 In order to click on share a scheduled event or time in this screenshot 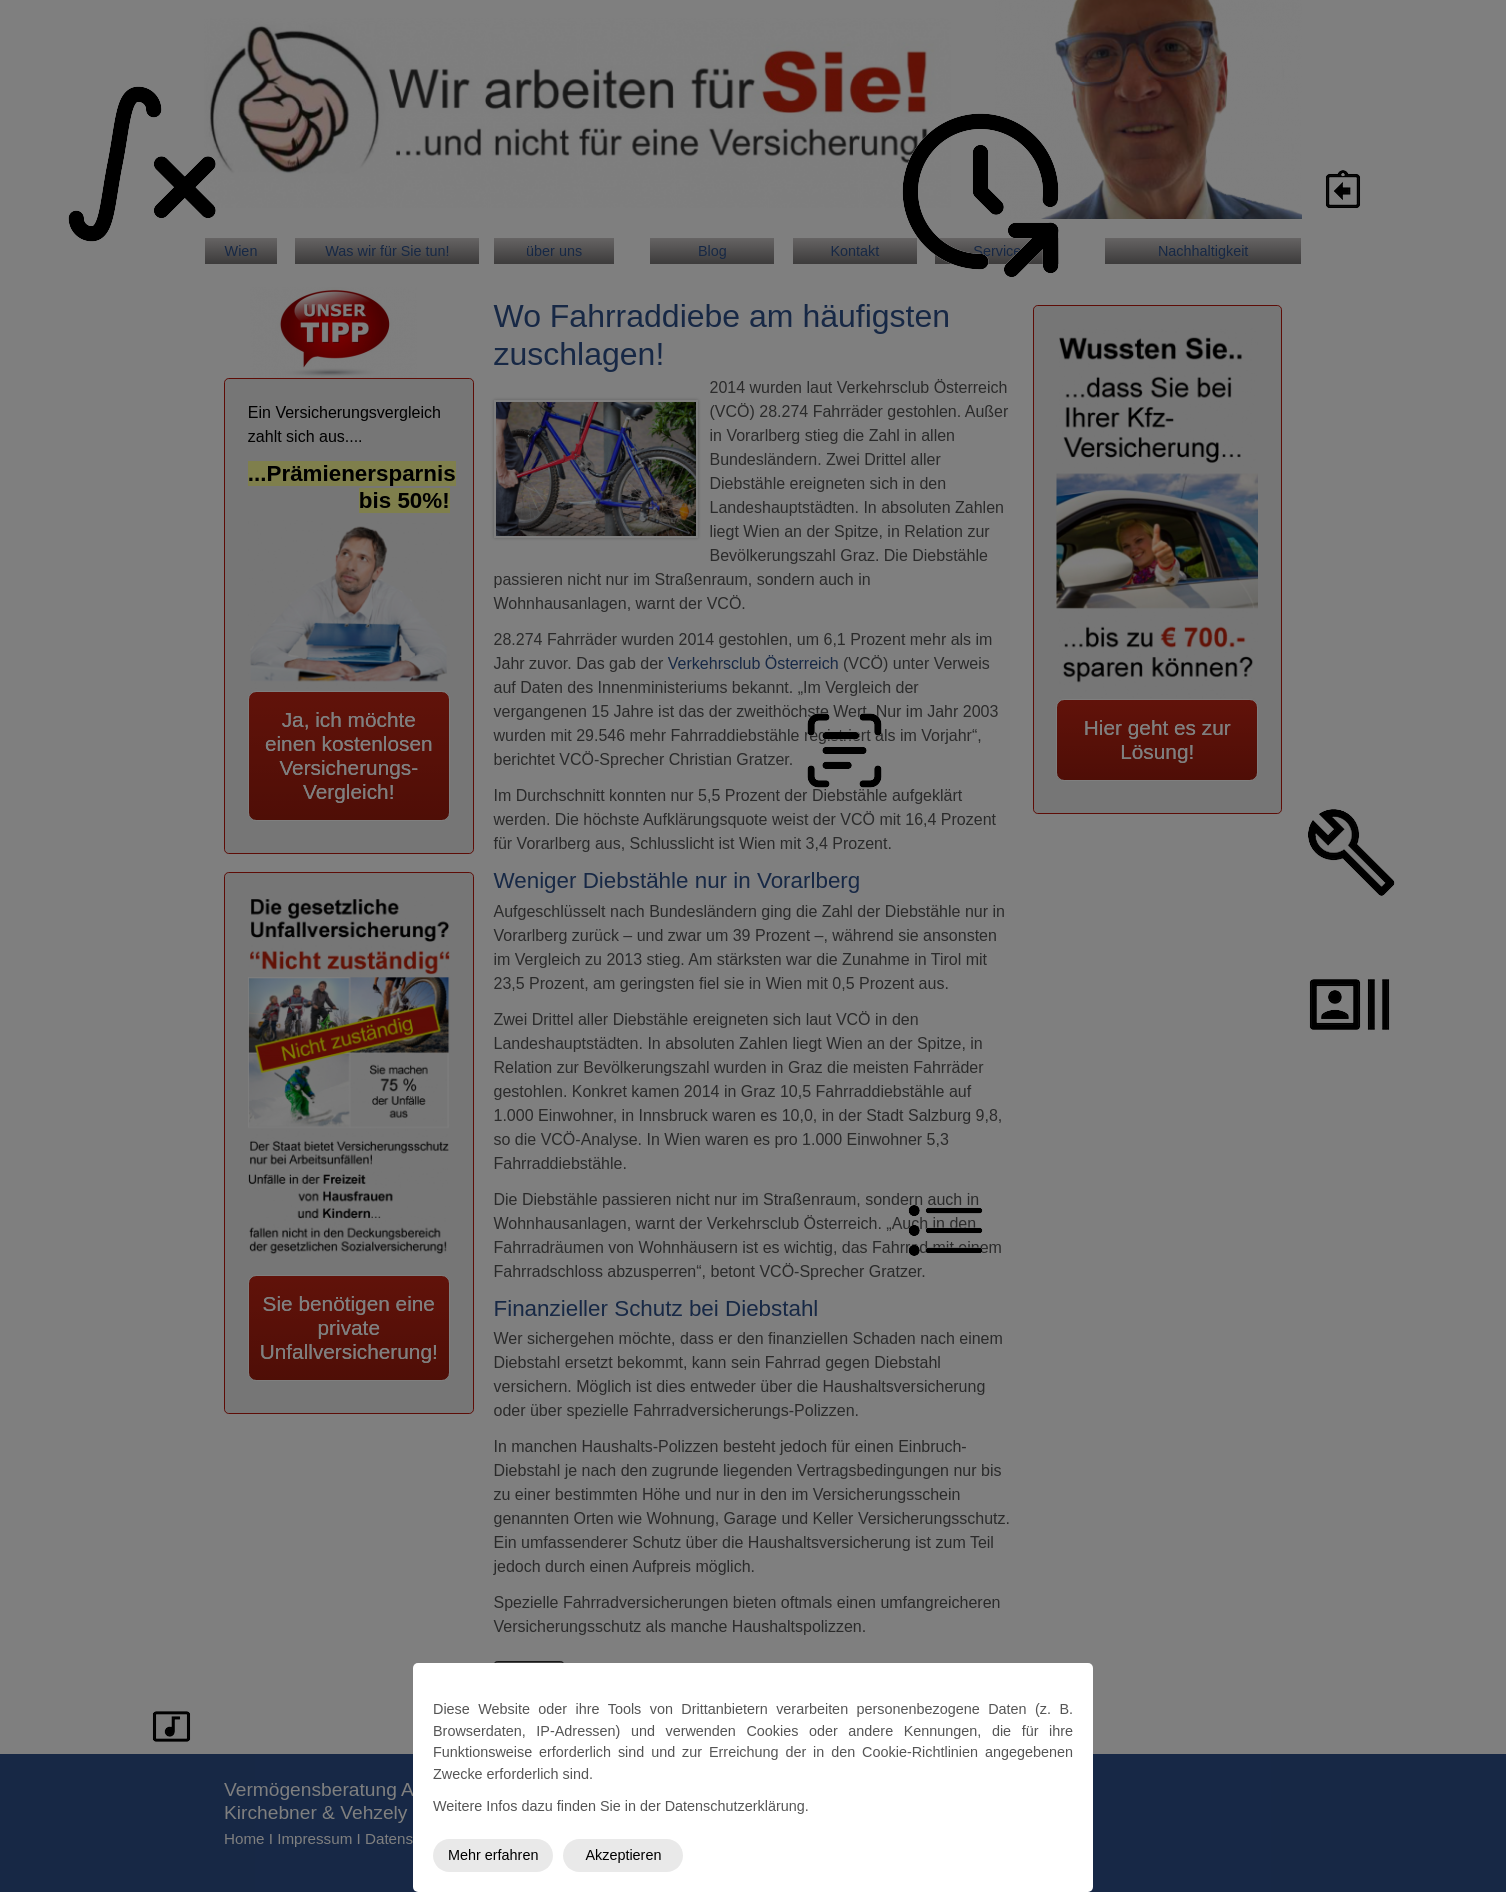, I will do `click(980, 191)`.